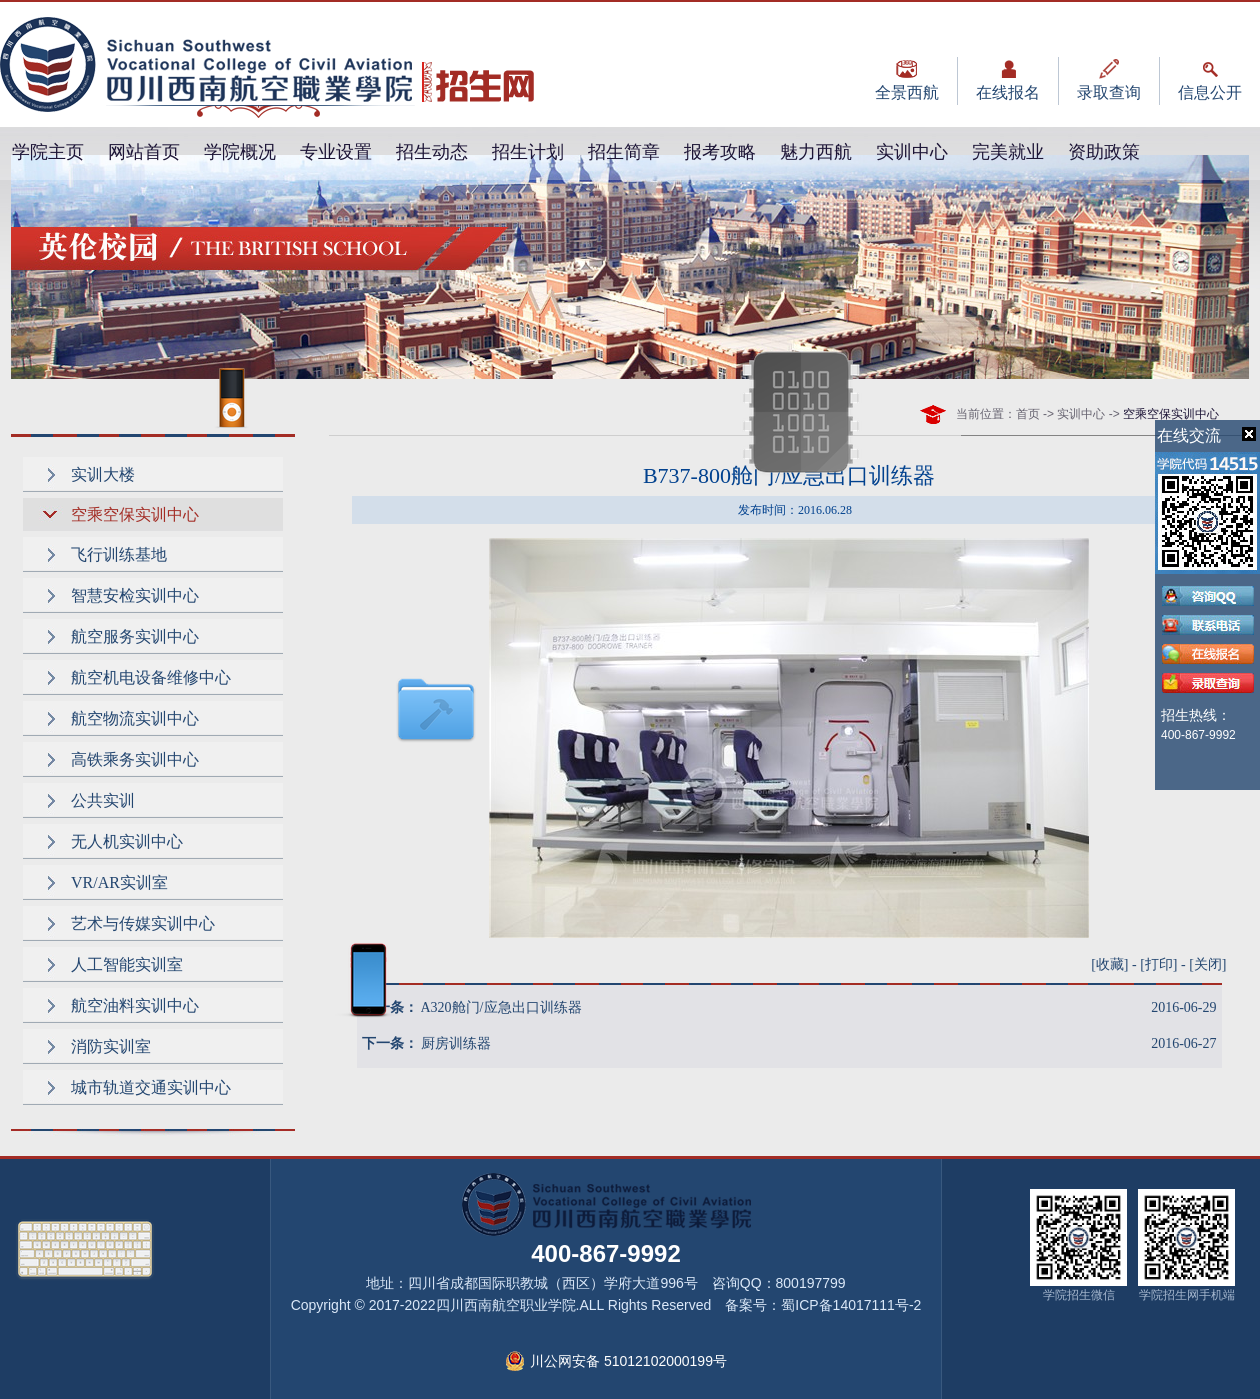 The width and height of the screenshot is (1260, 1399). Describe the element at coordinates (801, 412) in the screenshot. I see `firmware file type indicator` at that location.